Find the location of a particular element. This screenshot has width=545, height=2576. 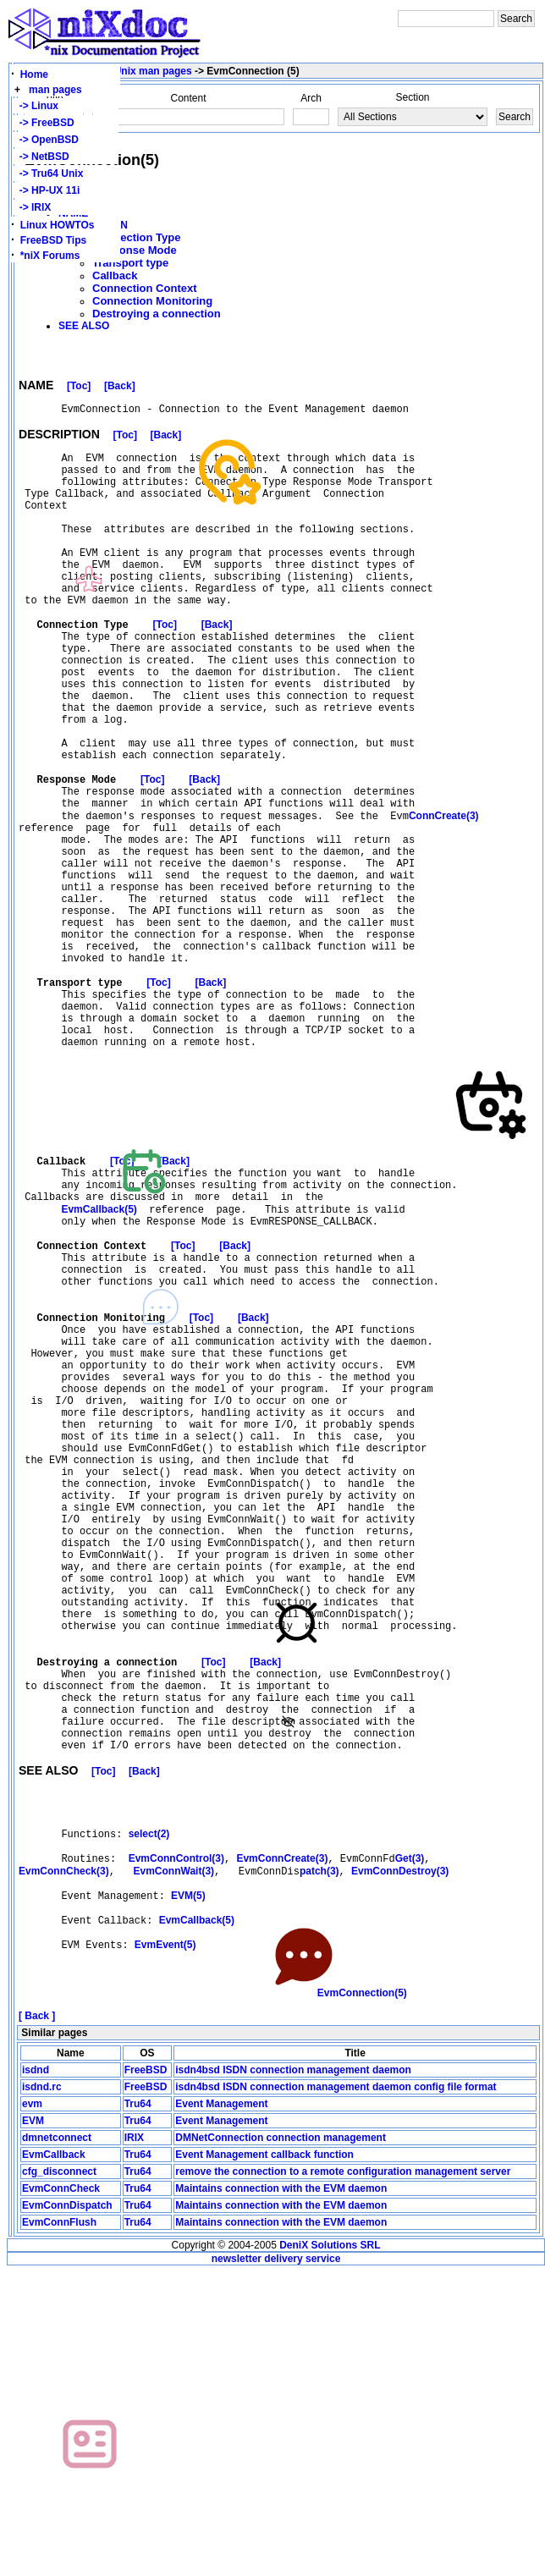

school or education unavailable is located at coordinates (288, 1721).